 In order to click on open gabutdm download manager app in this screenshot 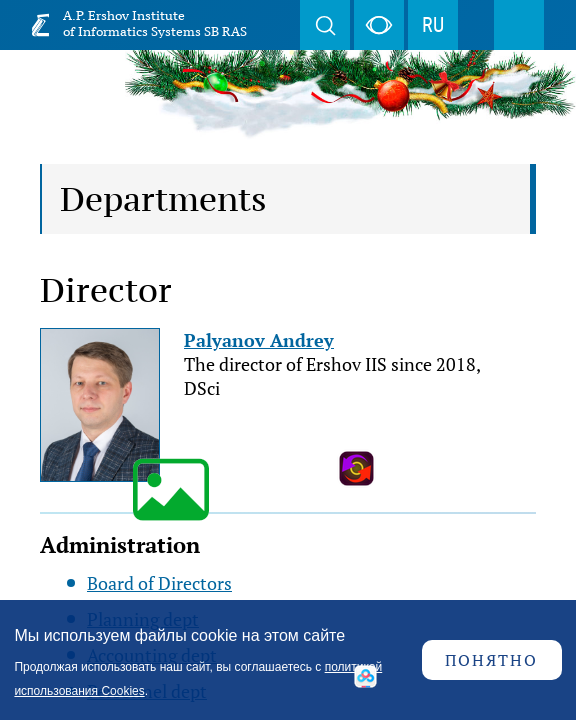, I will do `click(356, 468)`.